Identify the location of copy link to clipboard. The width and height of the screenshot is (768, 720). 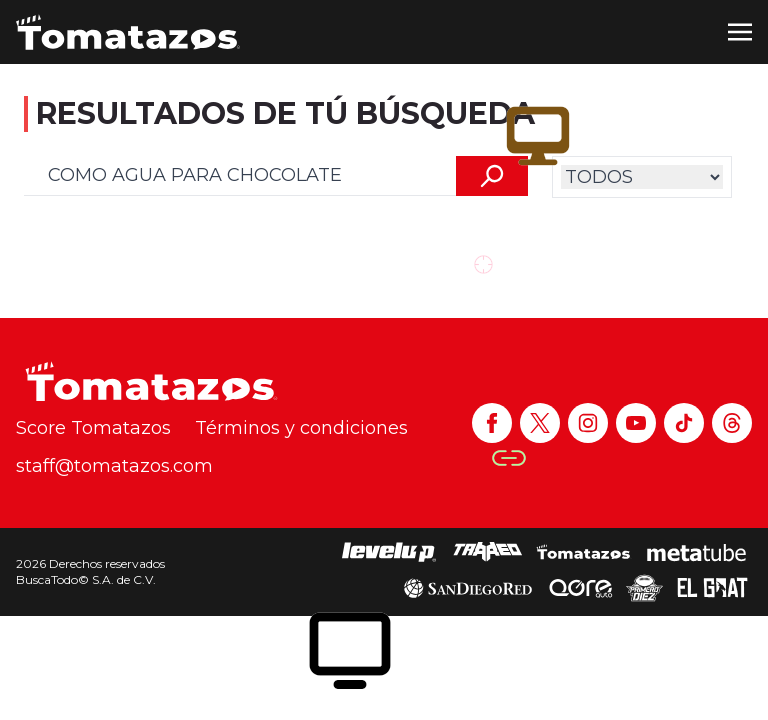
(509, 458).